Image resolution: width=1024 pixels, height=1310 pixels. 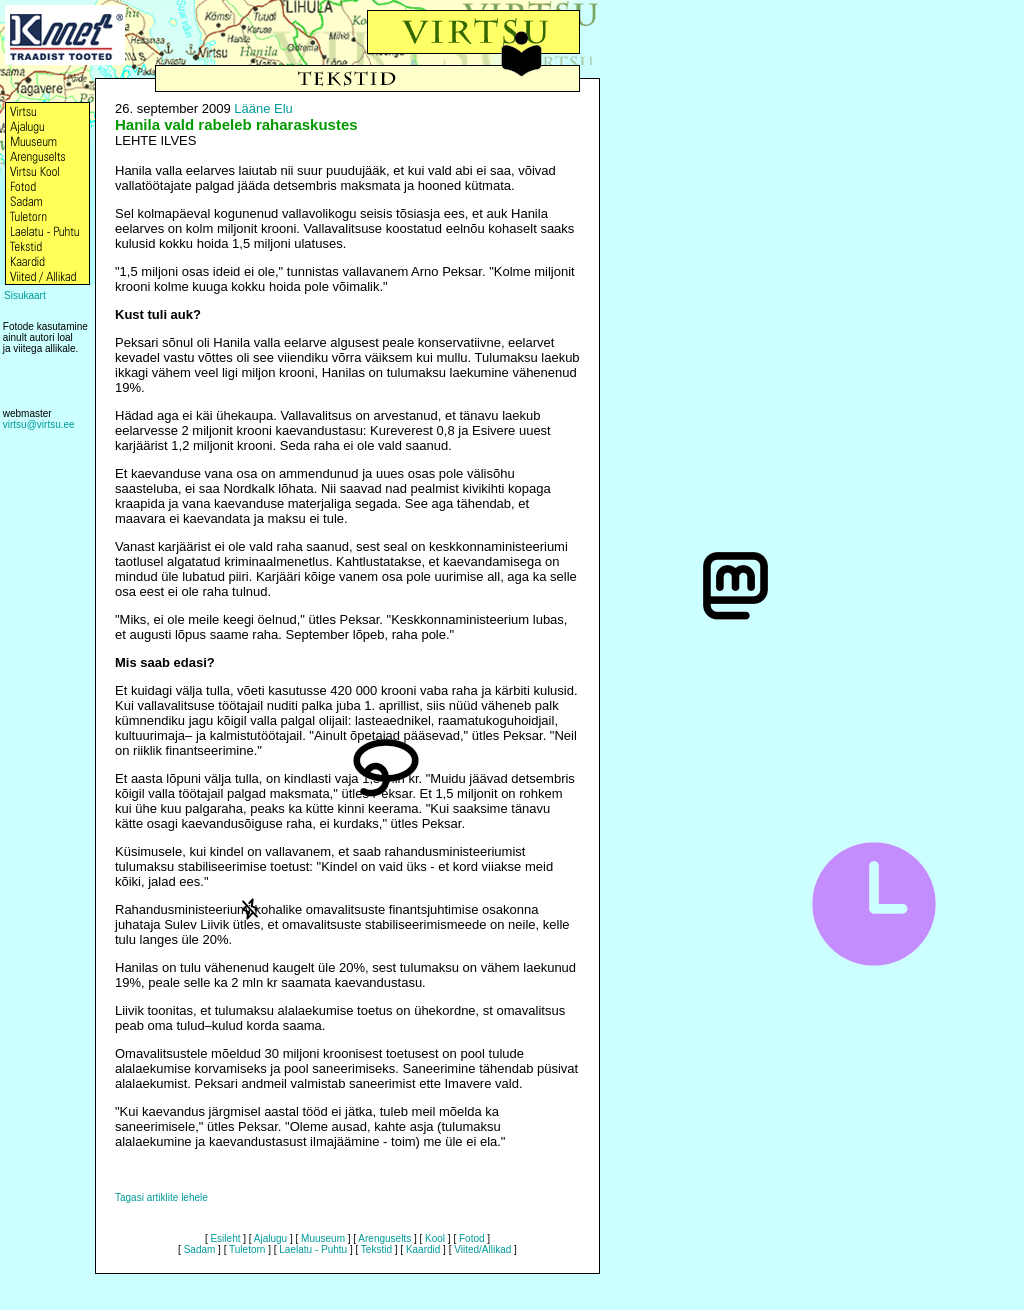 I want to click on disable flash or lightning mode, so click(x=250, y=909).